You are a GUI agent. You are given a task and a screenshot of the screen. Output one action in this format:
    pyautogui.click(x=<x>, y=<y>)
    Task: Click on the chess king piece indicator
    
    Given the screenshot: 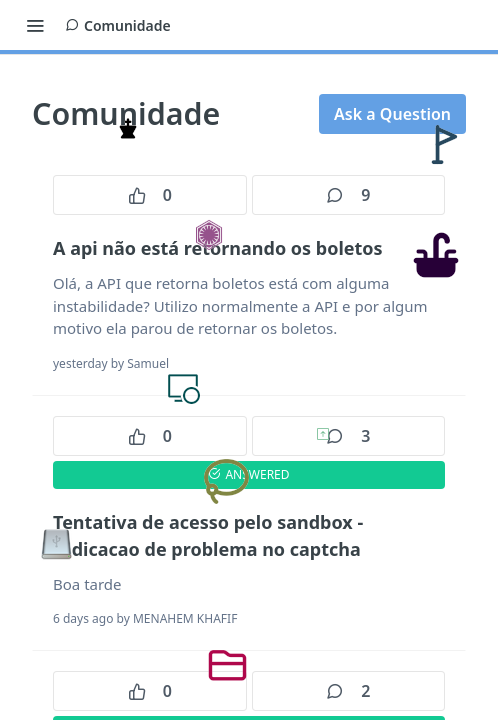 What is the action you would take?
    pyautogui.click(x=128, y=129)
    